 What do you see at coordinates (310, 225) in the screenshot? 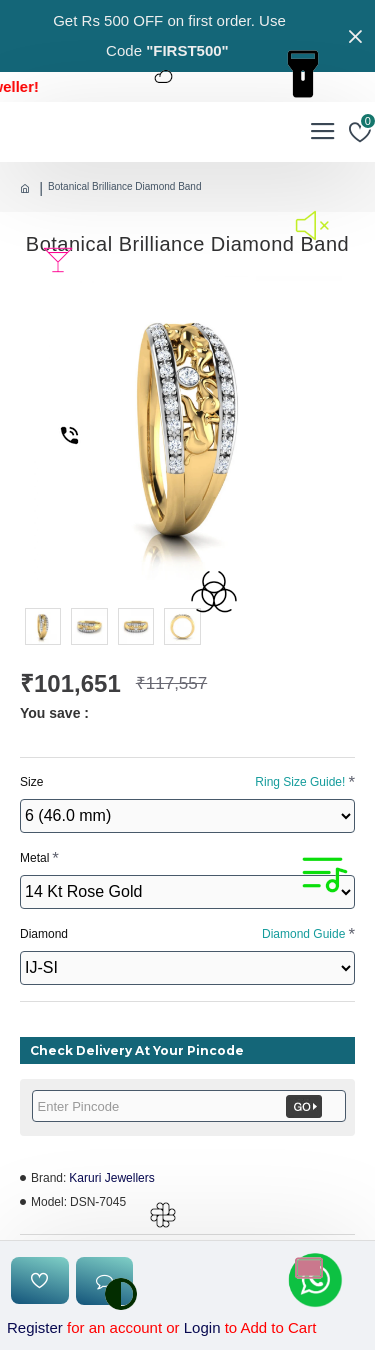
I see `mute audio or sound` at bounding box center [310, 225].